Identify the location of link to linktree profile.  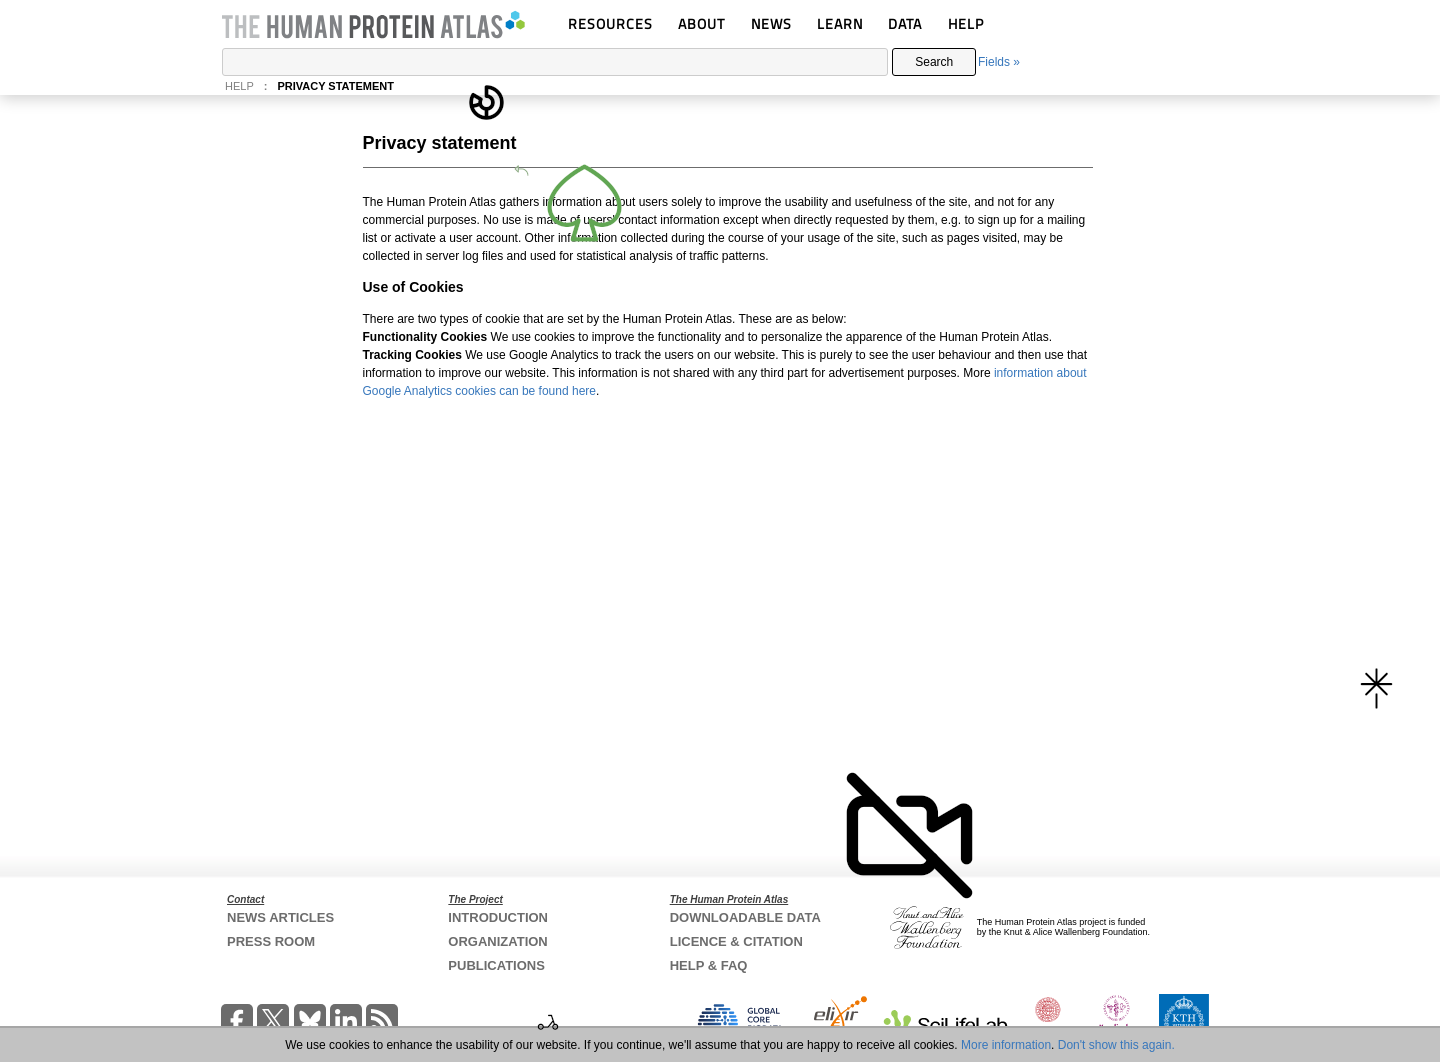
(1376, 688).